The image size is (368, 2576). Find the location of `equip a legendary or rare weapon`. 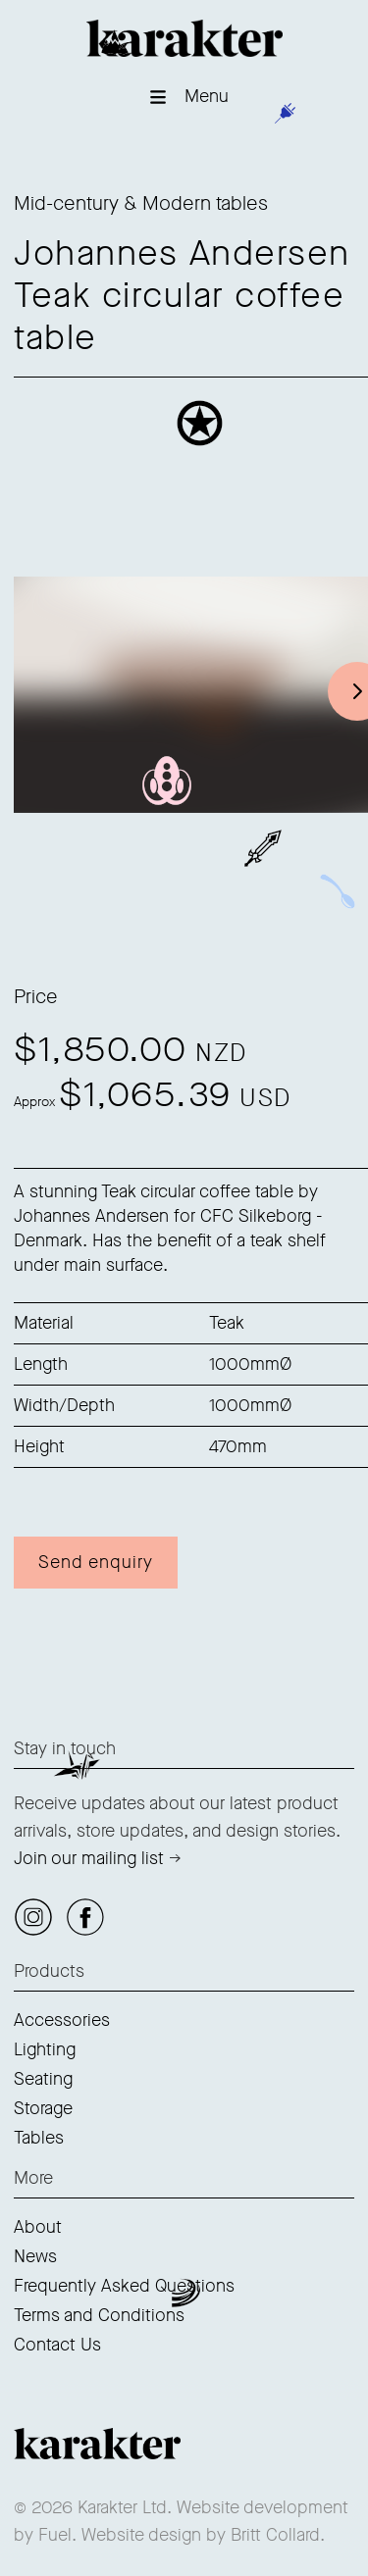

equip a legendary or rare weapon is located at coordinates (263, 848).